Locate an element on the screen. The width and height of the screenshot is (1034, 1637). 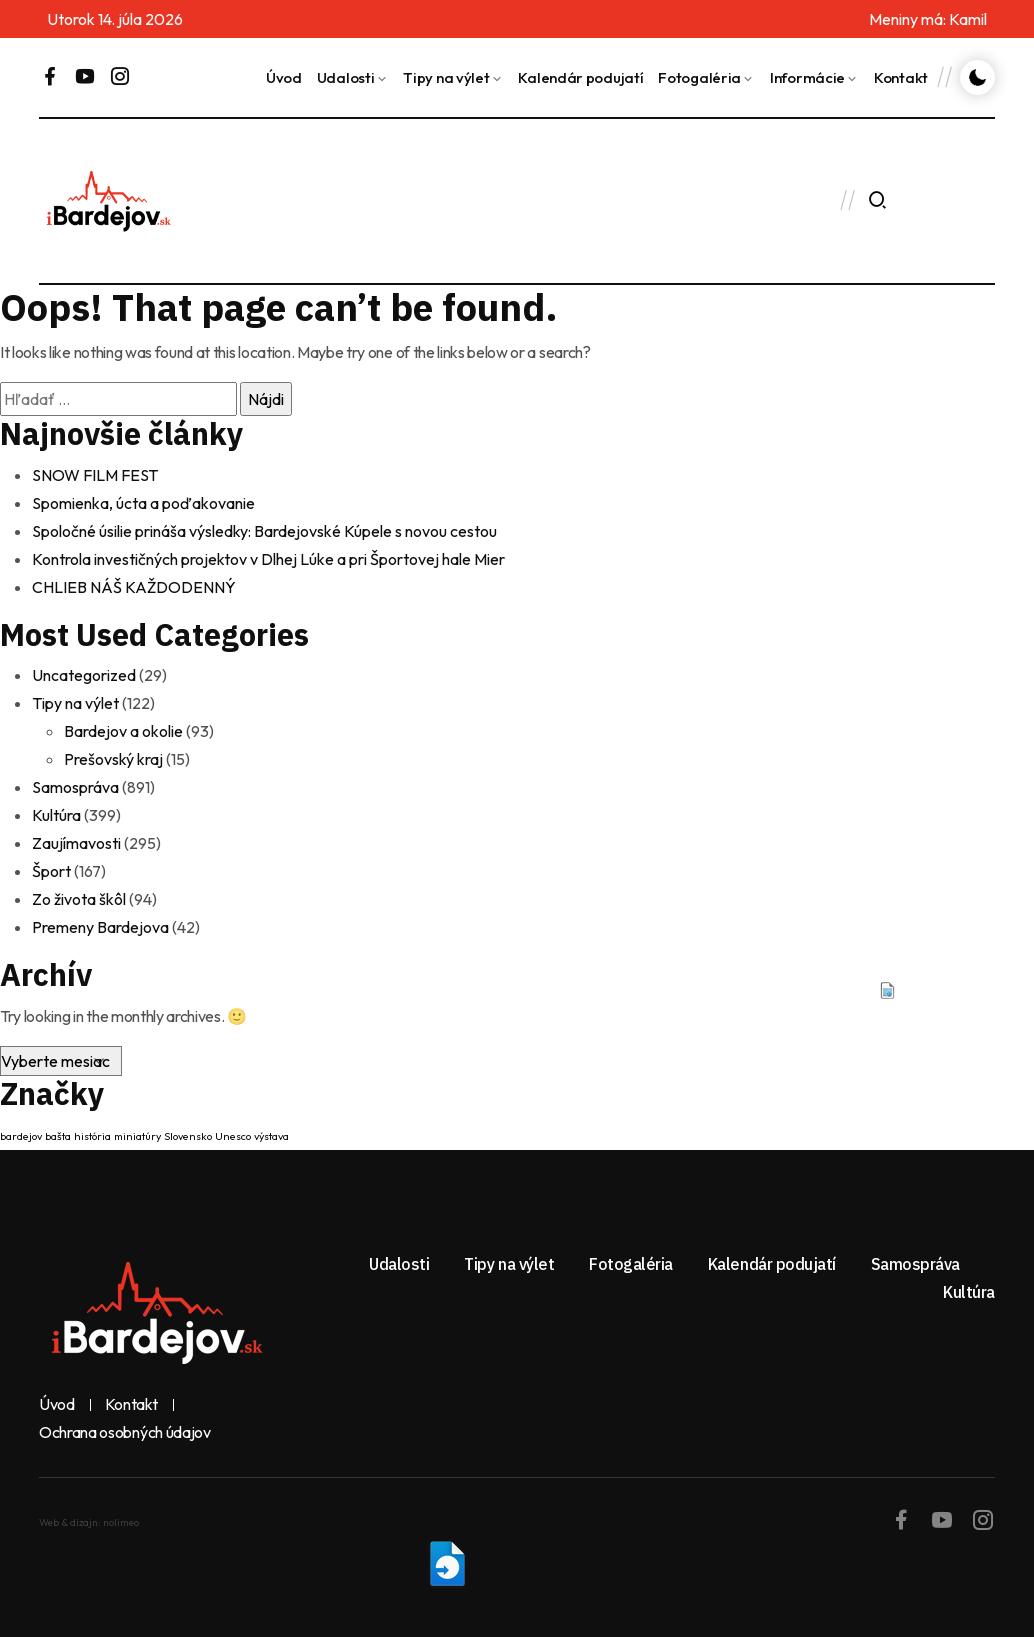
libreoffice web template document file is located at coordinates (887, 990).